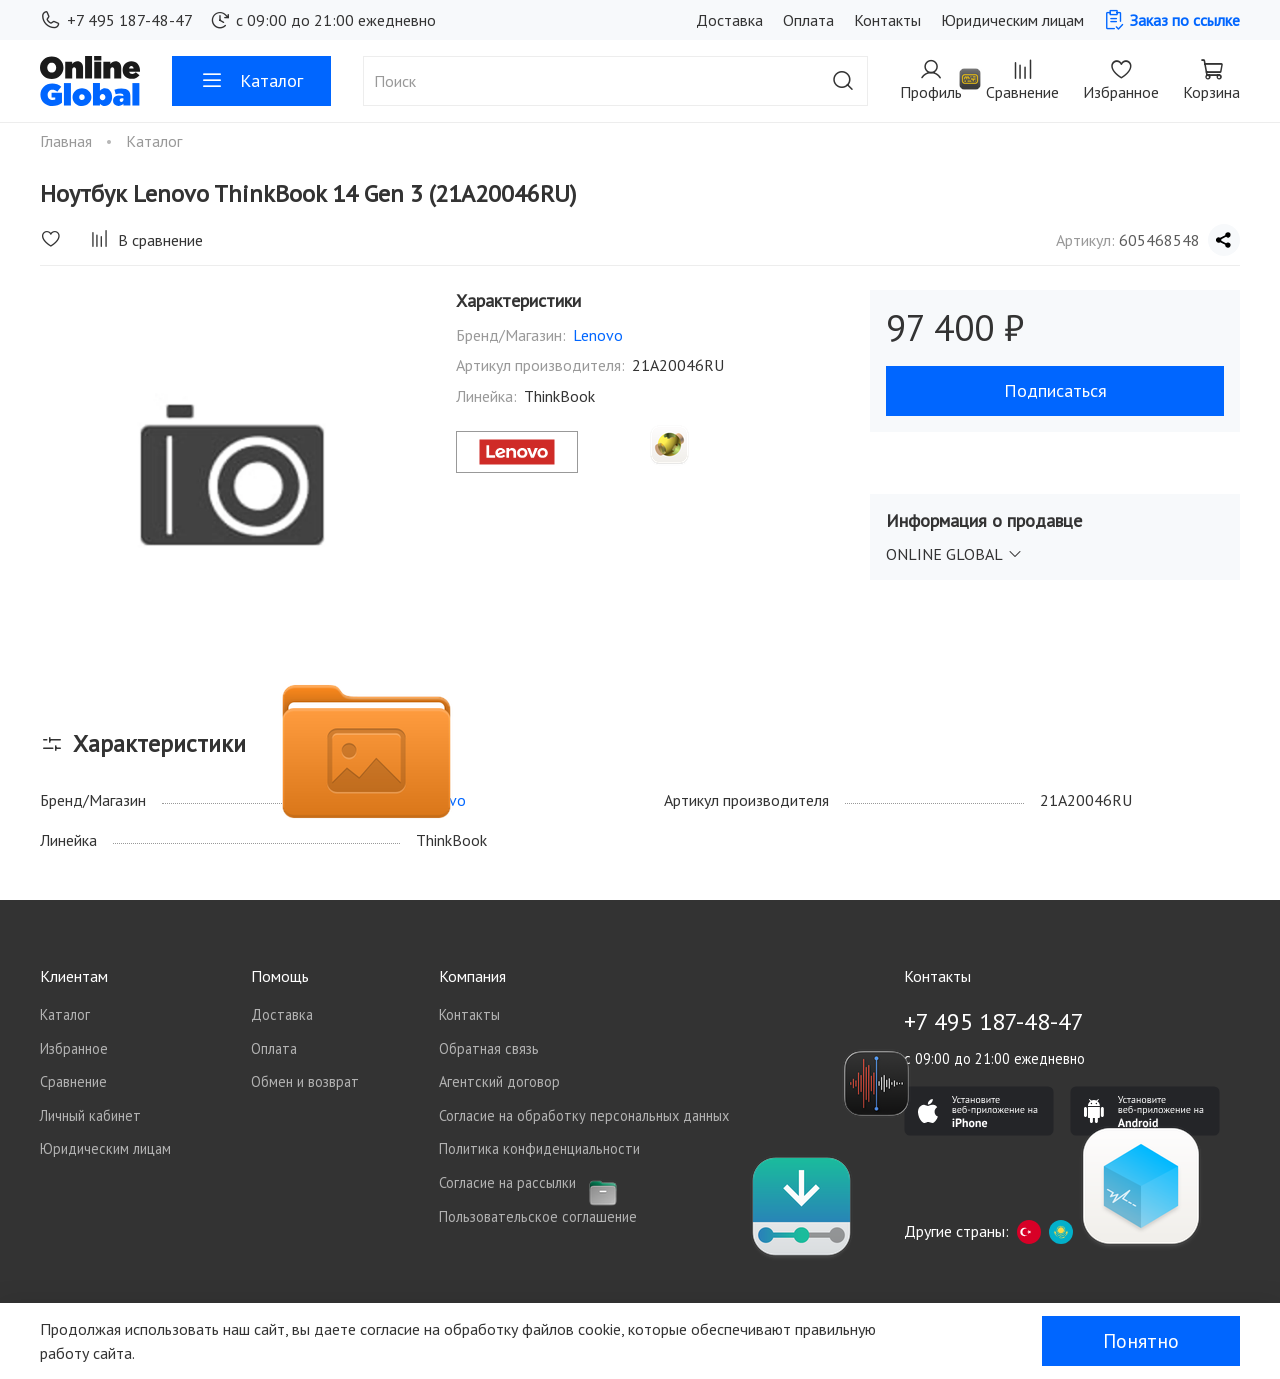 The image size is (1280, 1379). Describe the element at coordinates (669, 444) in the screenshot. I see `open openscad 3d modeling application` at that location.